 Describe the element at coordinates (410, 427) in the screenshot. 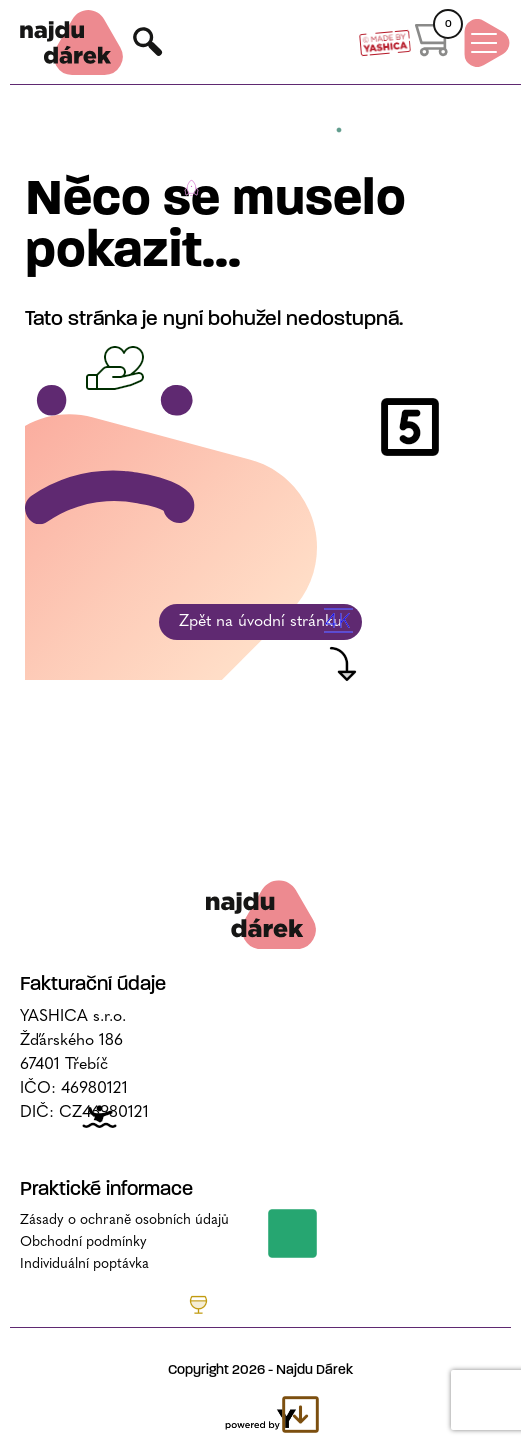

I see `indicates step 5 in a numbered process` at that location.